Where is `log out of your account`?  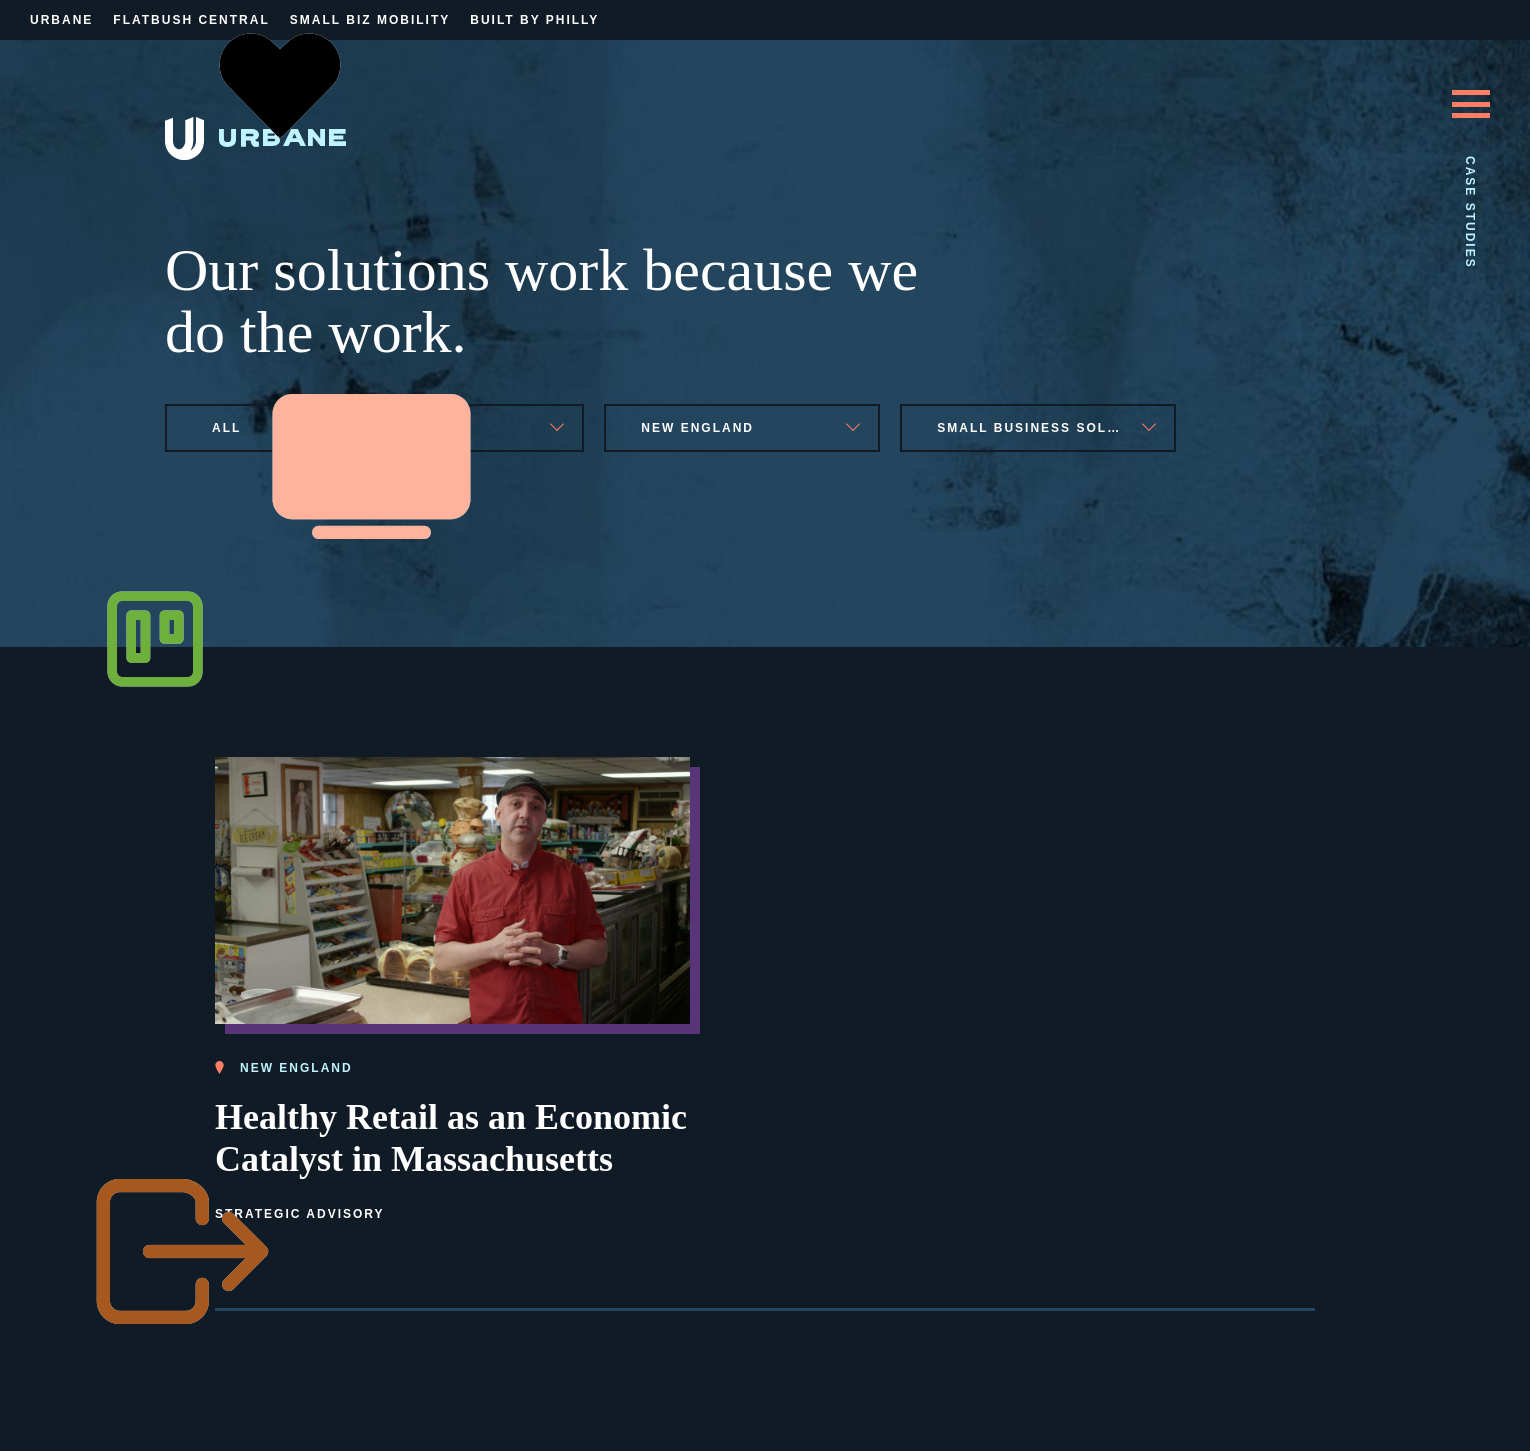 log out of your account is located at coordinates (182, 1251).